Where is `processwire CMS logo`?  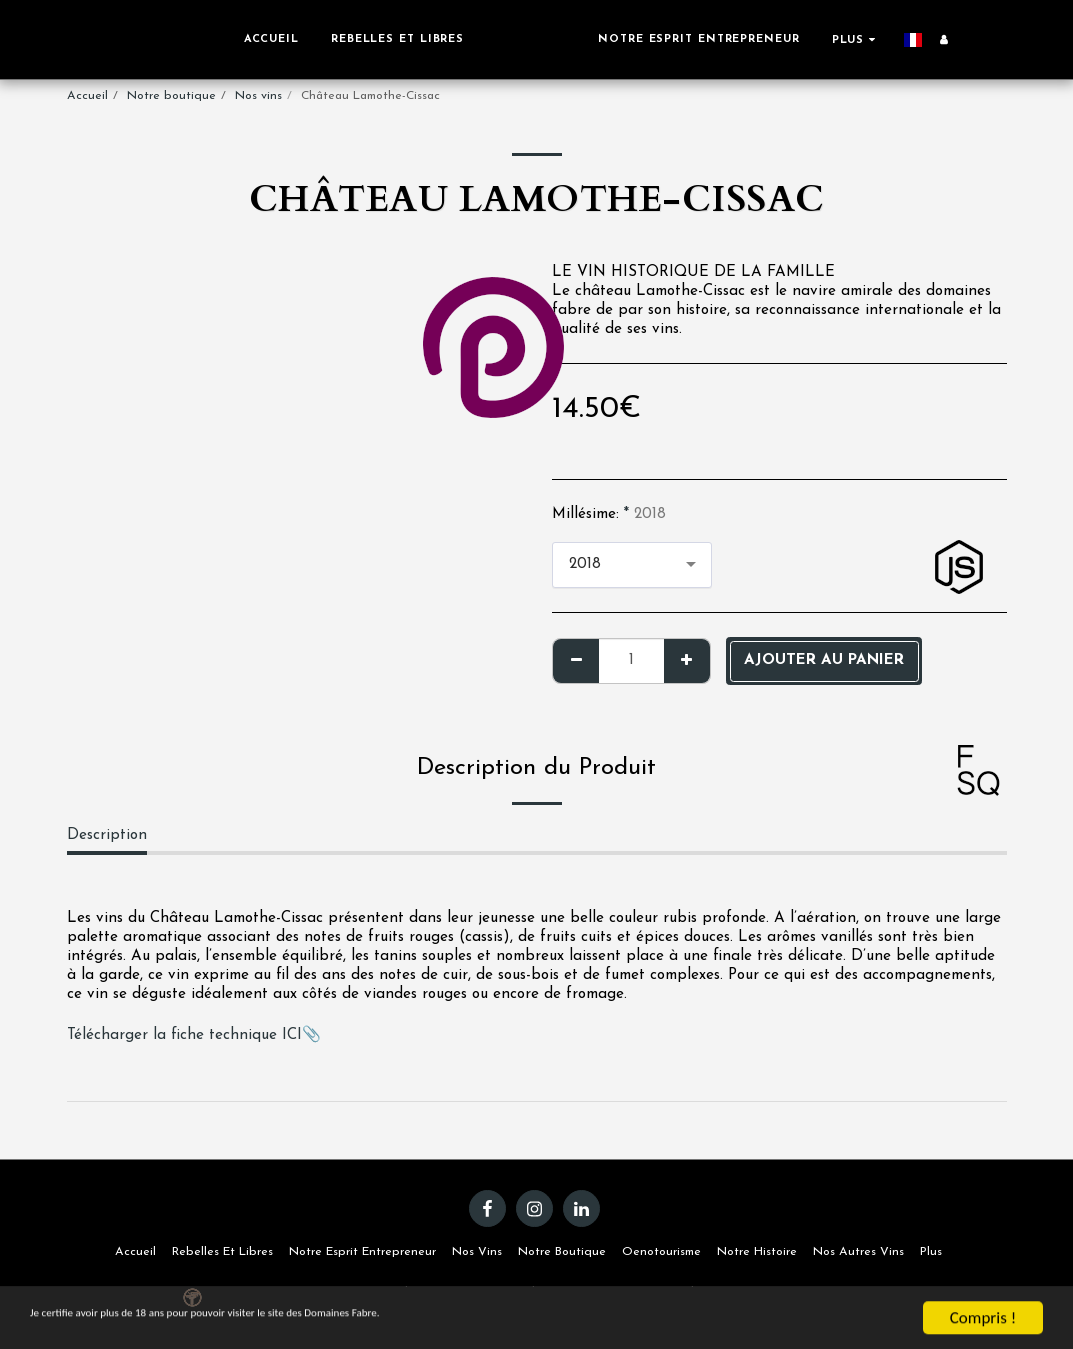 processwire CMS logo is located at coordinates (493, 347).